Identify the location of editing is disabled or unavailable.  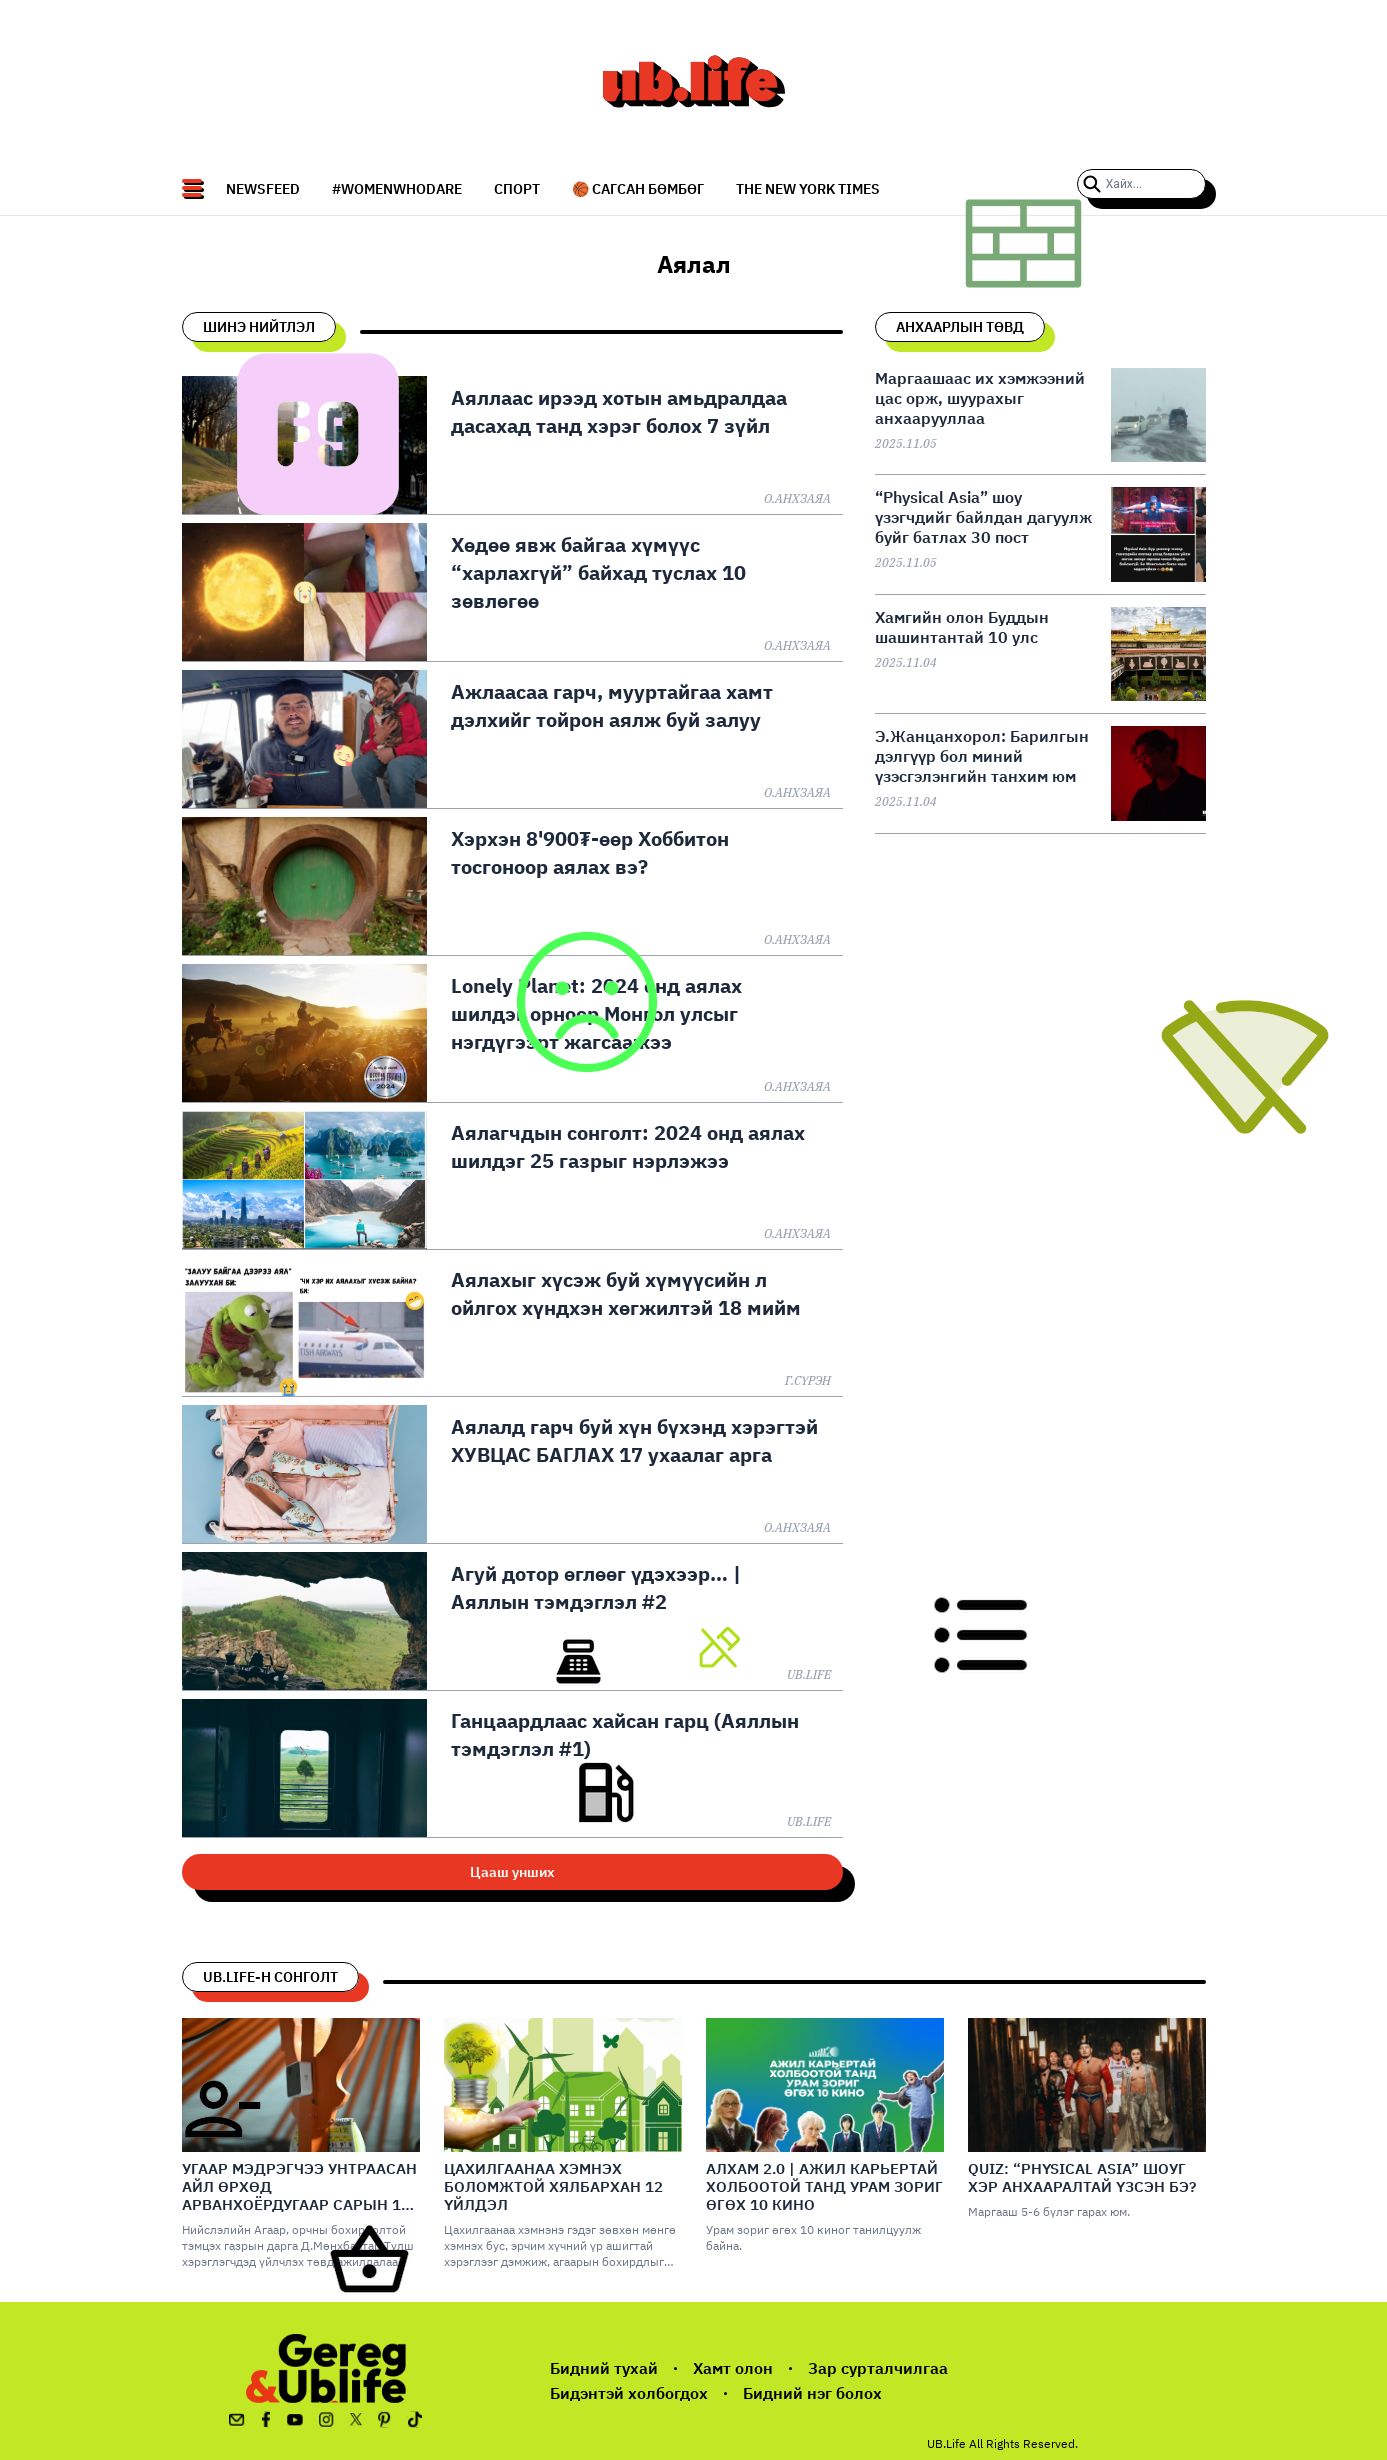
(719, 1648).